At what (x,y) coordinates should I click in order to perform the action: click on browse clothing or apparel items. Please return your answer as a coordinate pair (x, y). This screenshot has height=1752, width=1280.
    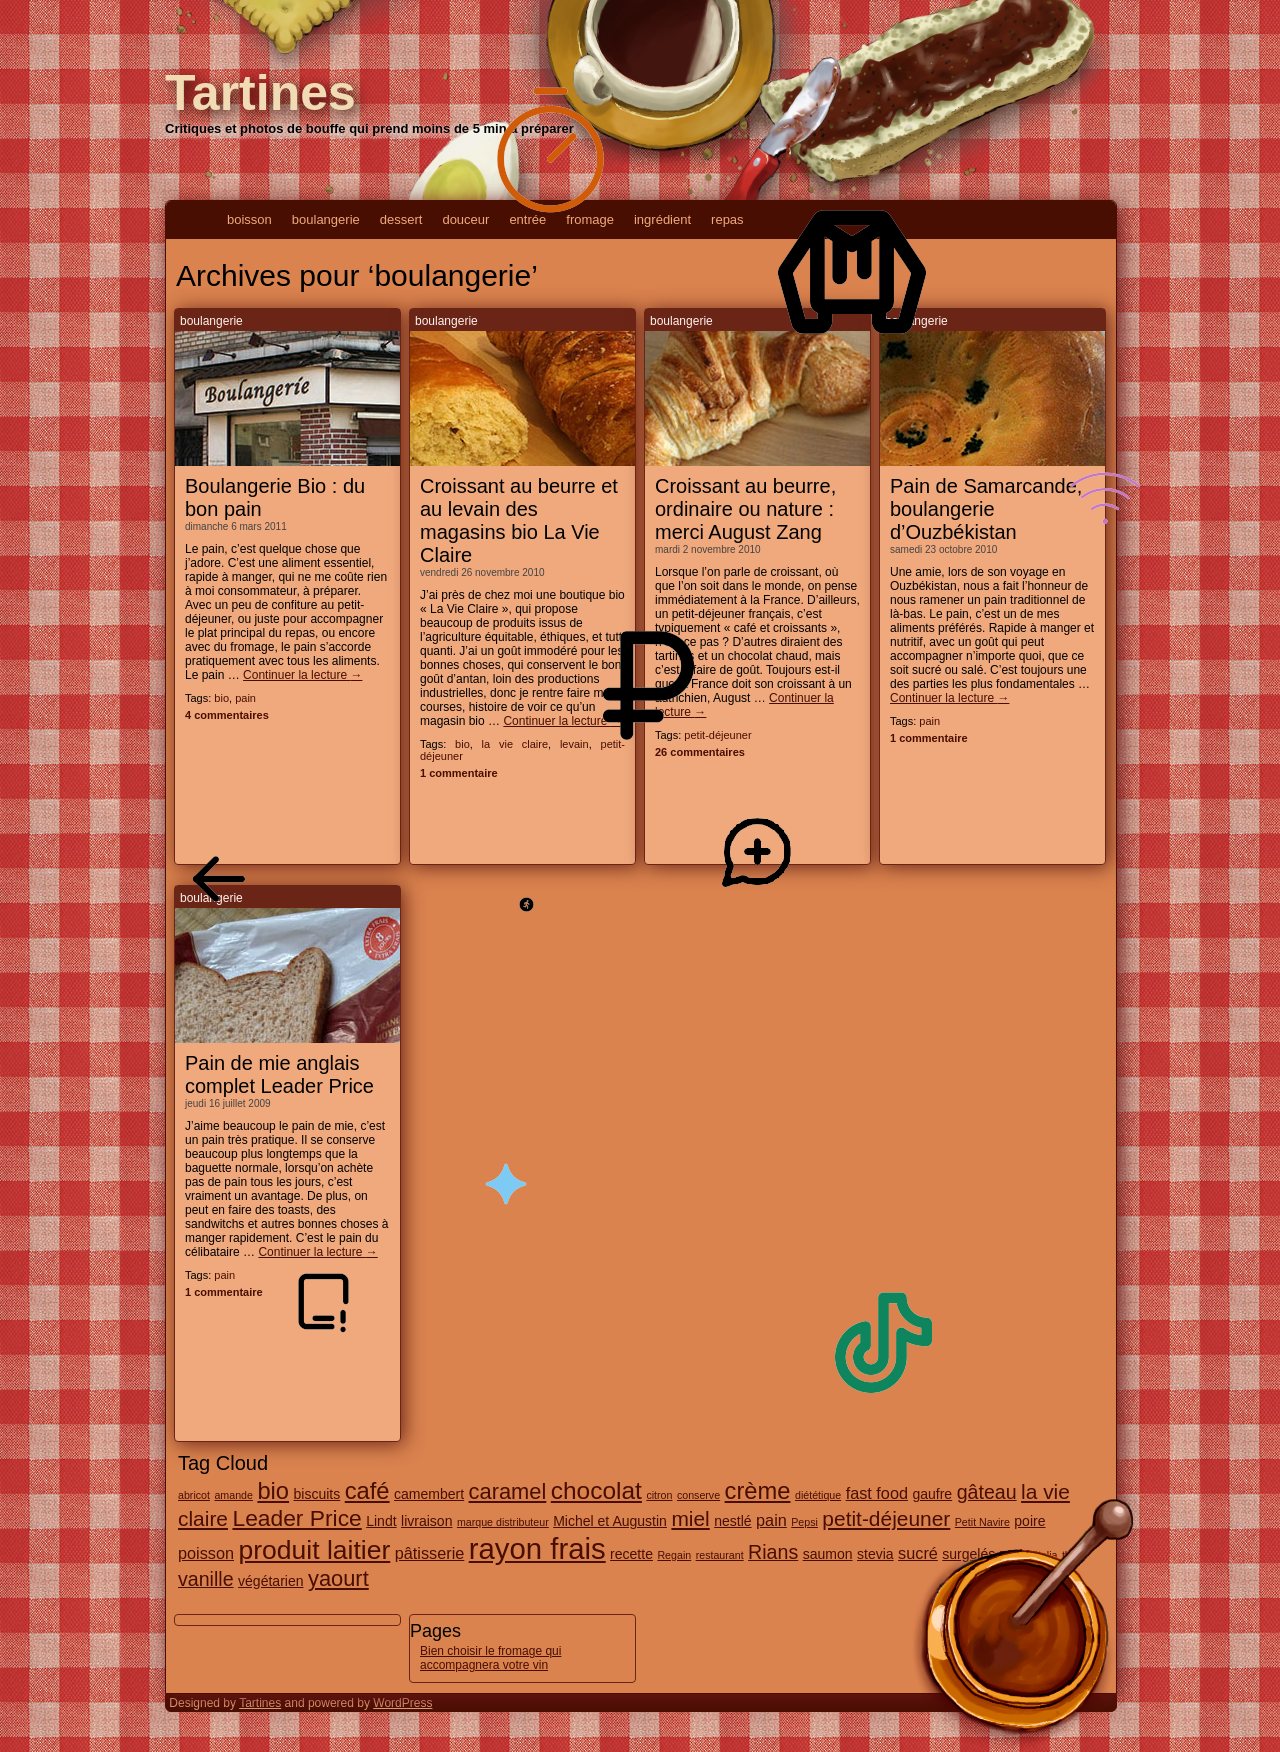
    Looking at the image, I should click on (852, 272).